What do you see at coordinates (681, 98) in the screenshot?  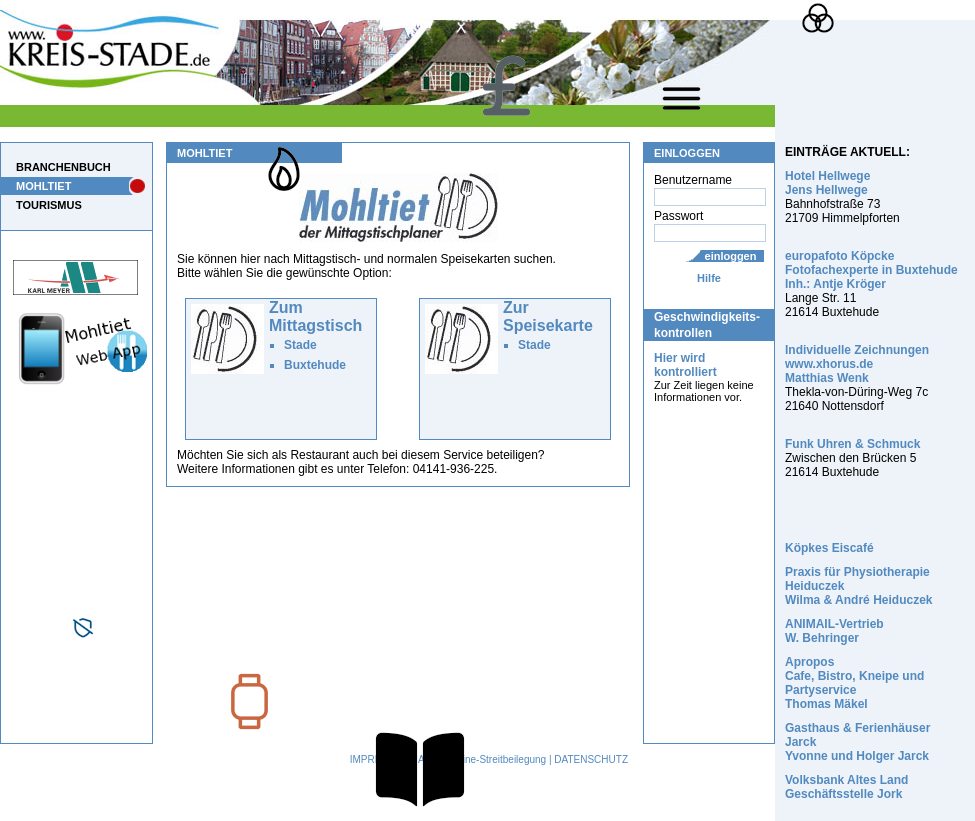 I see `open navigation menu` at bounding box center [681, 98].